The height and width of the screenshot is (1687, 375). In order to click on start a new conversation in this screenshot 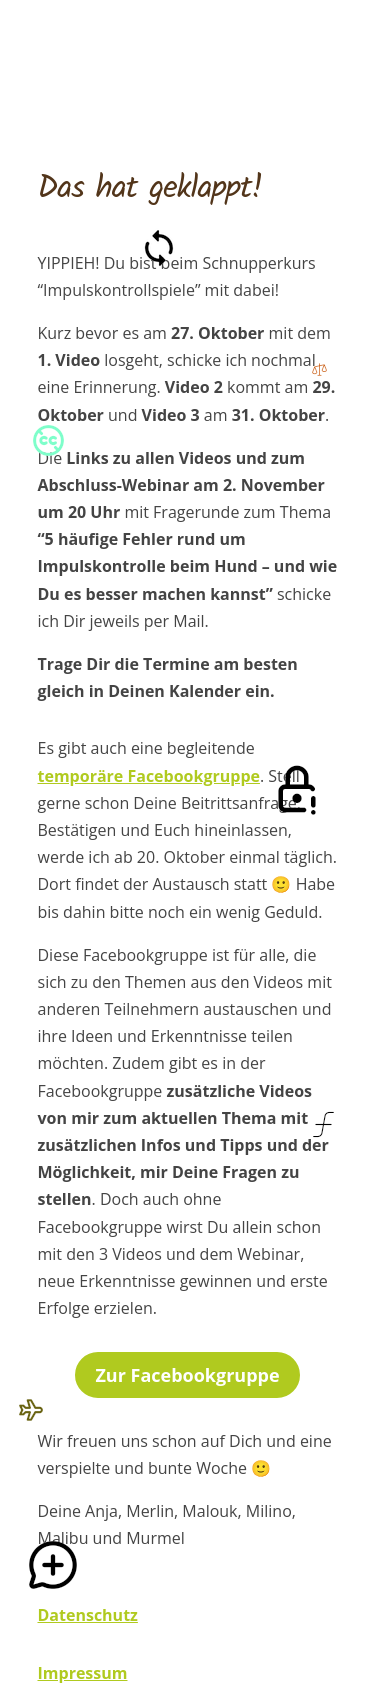, I will do `click(53, 1565)`.